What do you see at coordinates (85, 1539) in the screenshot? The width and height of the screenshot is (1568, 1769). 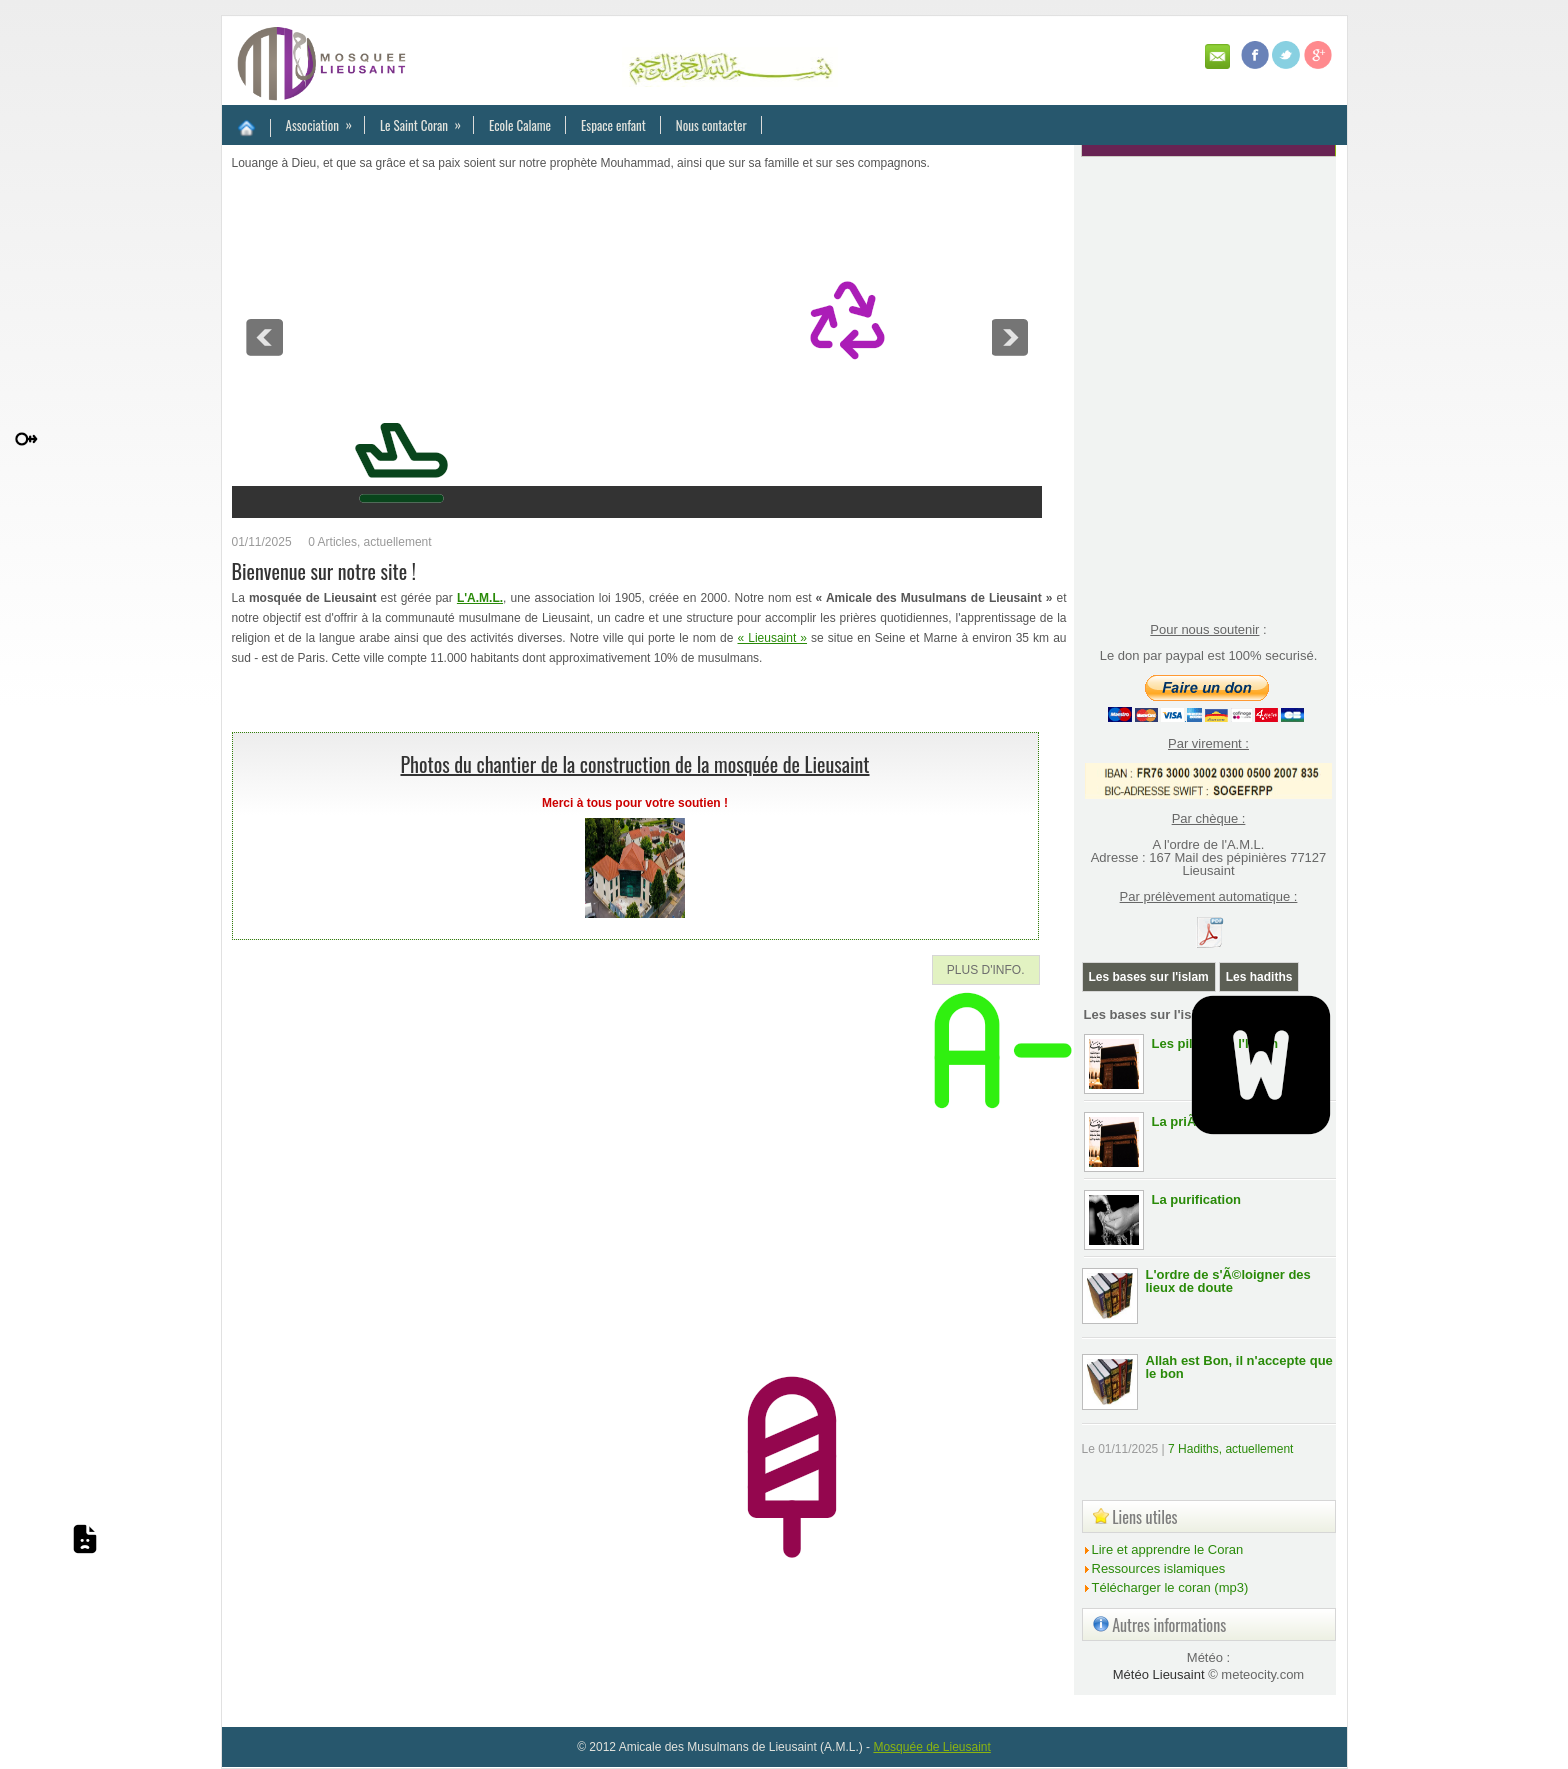 I see `indicates a file error or problem` at bounding box center [85, 1539].